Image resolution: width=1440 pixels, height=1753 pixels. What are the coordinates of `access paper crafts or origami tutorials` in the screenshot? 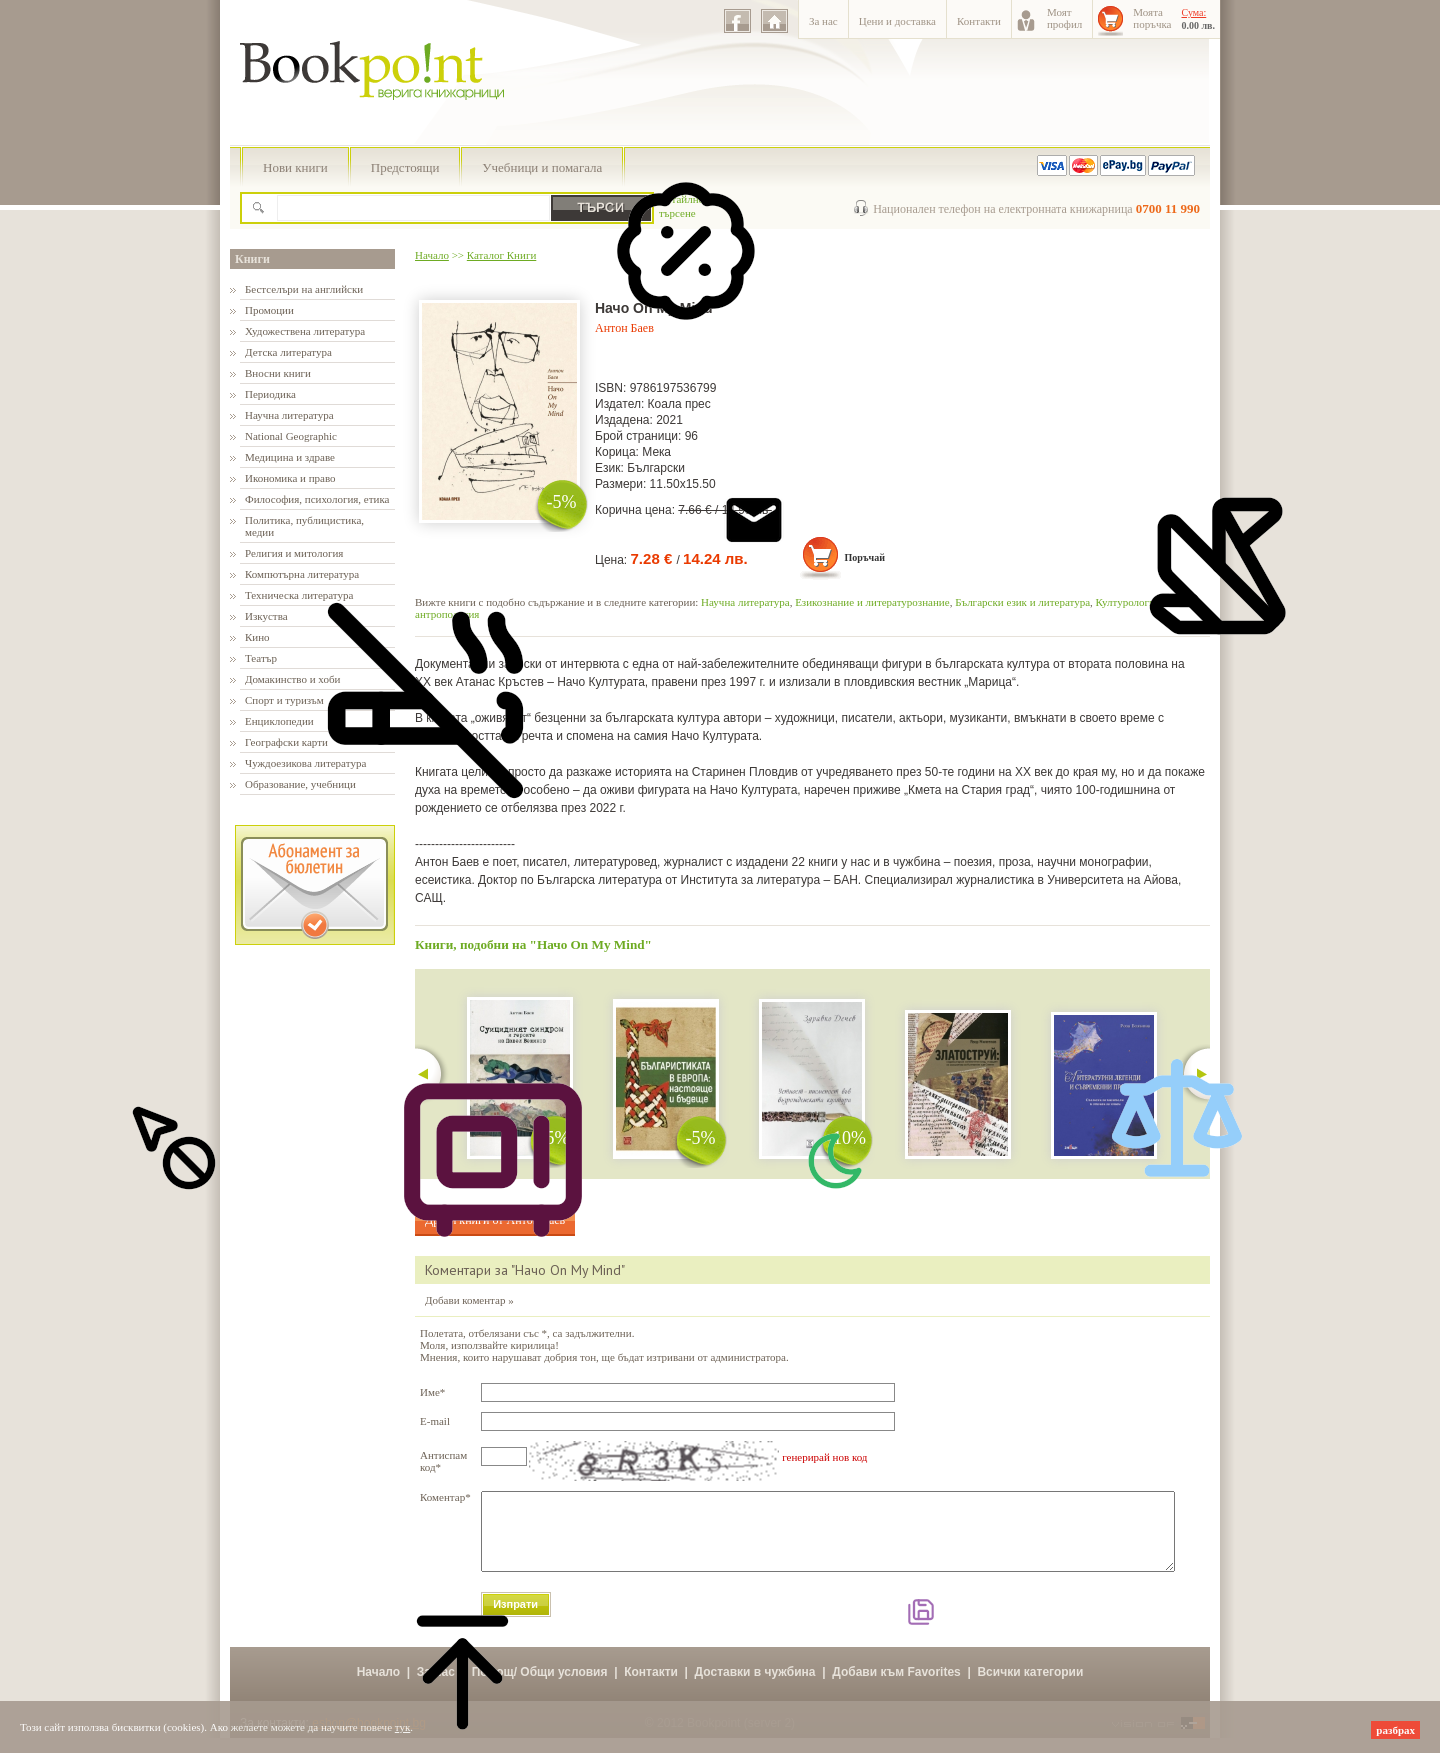 It's located at (1219, 566).